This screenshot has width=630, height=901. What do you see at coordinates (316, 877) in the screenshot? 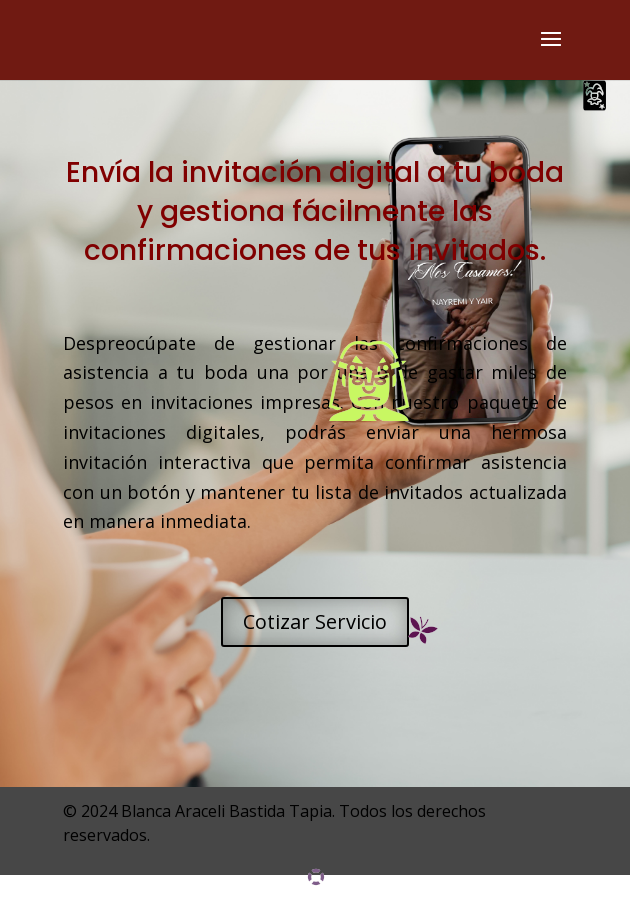
I see `access help or support center` at bounding box center [316, 877].